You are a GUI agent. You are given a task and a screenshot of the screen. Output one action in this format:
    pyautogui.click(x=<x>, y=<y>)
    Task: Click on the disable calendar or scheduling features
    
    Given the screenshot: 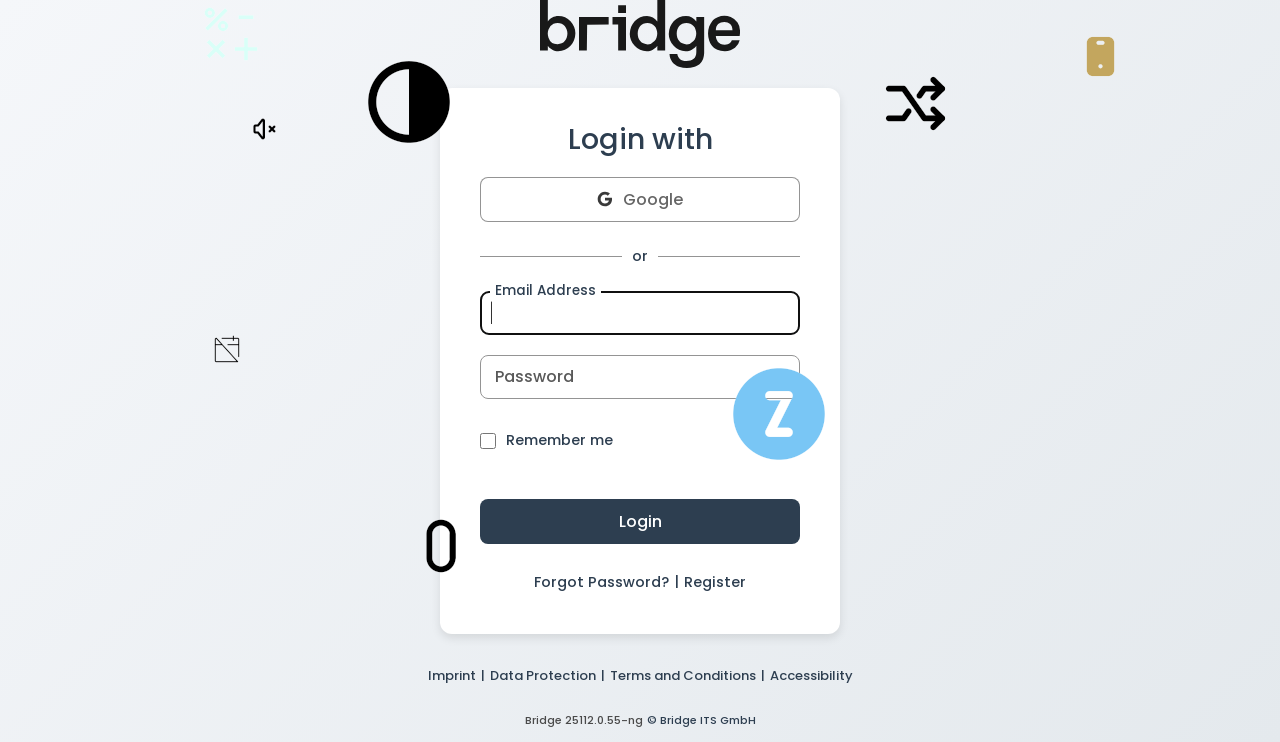 What is the action you would take?
    pyautogui.click(x=227, y=350)
    